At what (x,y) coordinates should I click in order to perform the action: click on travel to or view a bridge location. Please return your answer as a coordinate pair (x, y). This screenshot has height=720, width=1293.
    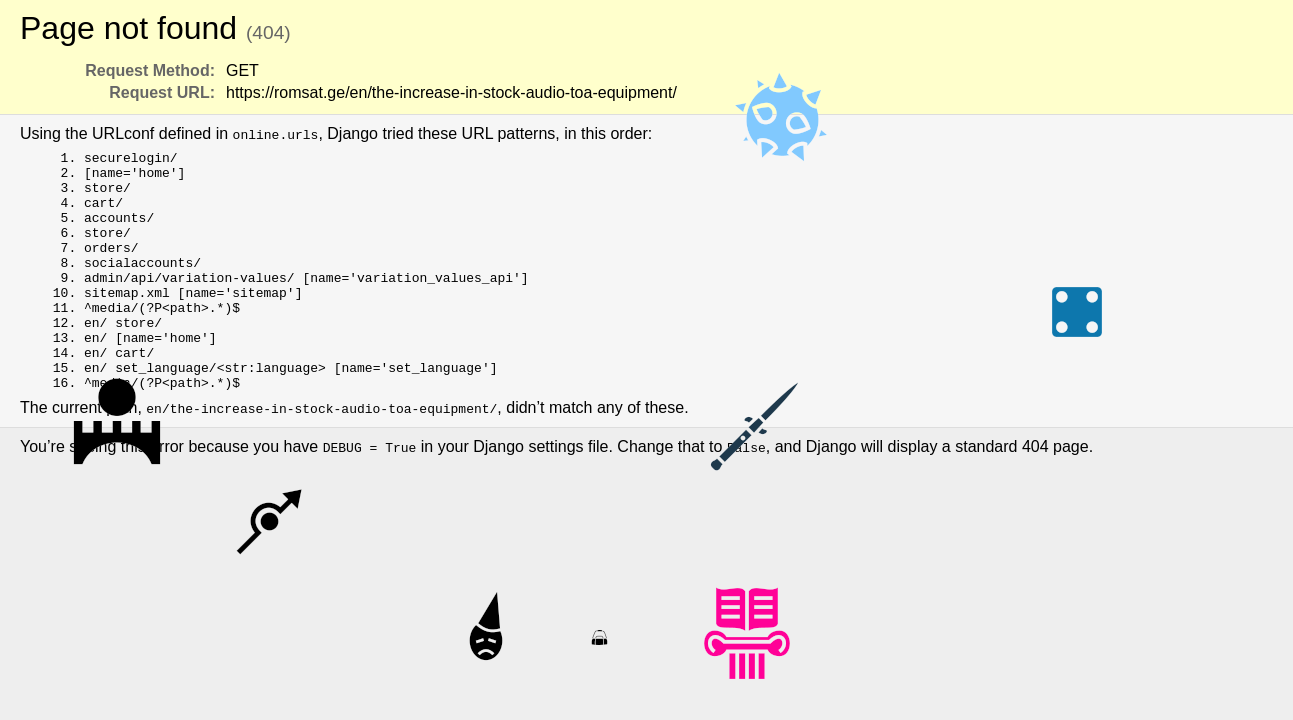
    Looking at the image, I should click on (117, 421).